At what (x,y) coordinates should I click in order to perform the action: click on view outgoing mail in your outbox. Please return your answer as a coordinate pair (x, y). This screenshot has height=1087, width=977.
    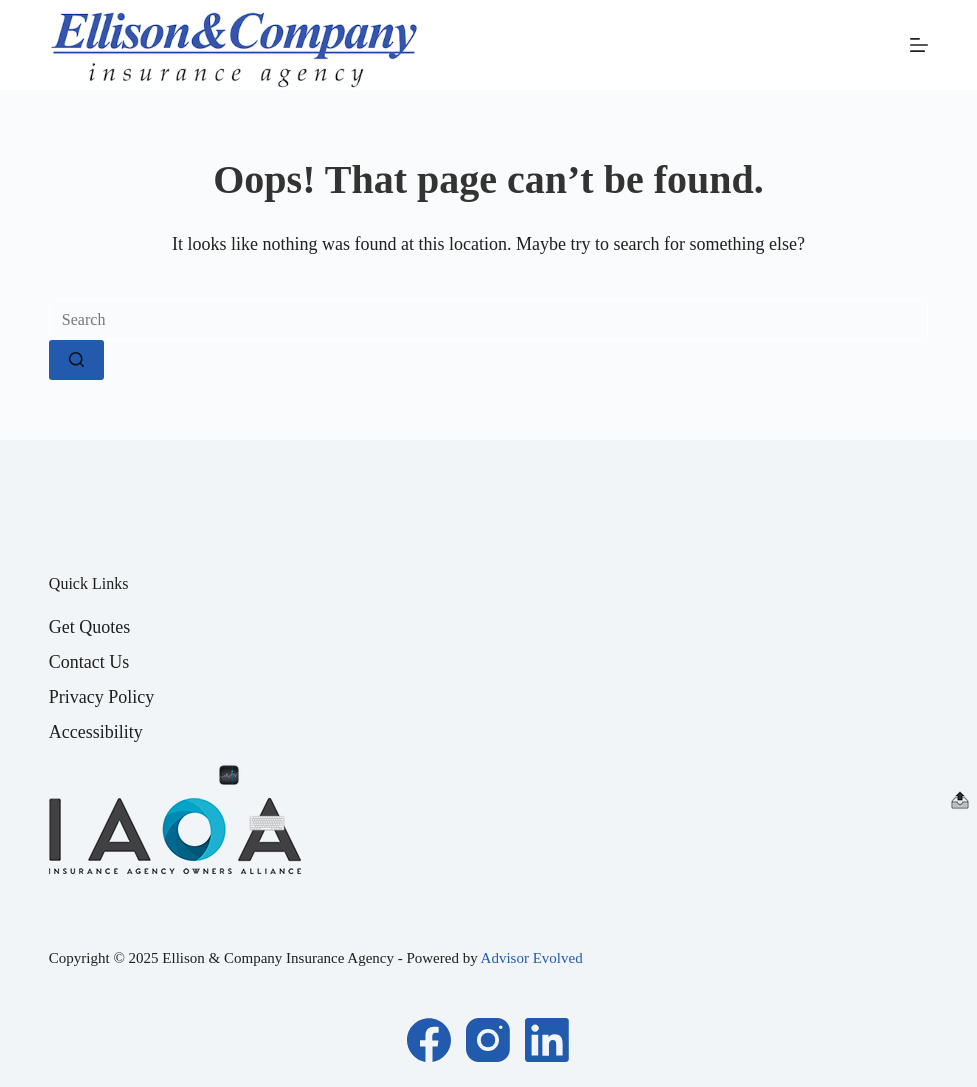
    Looking at the image, I should click on (960, 801).